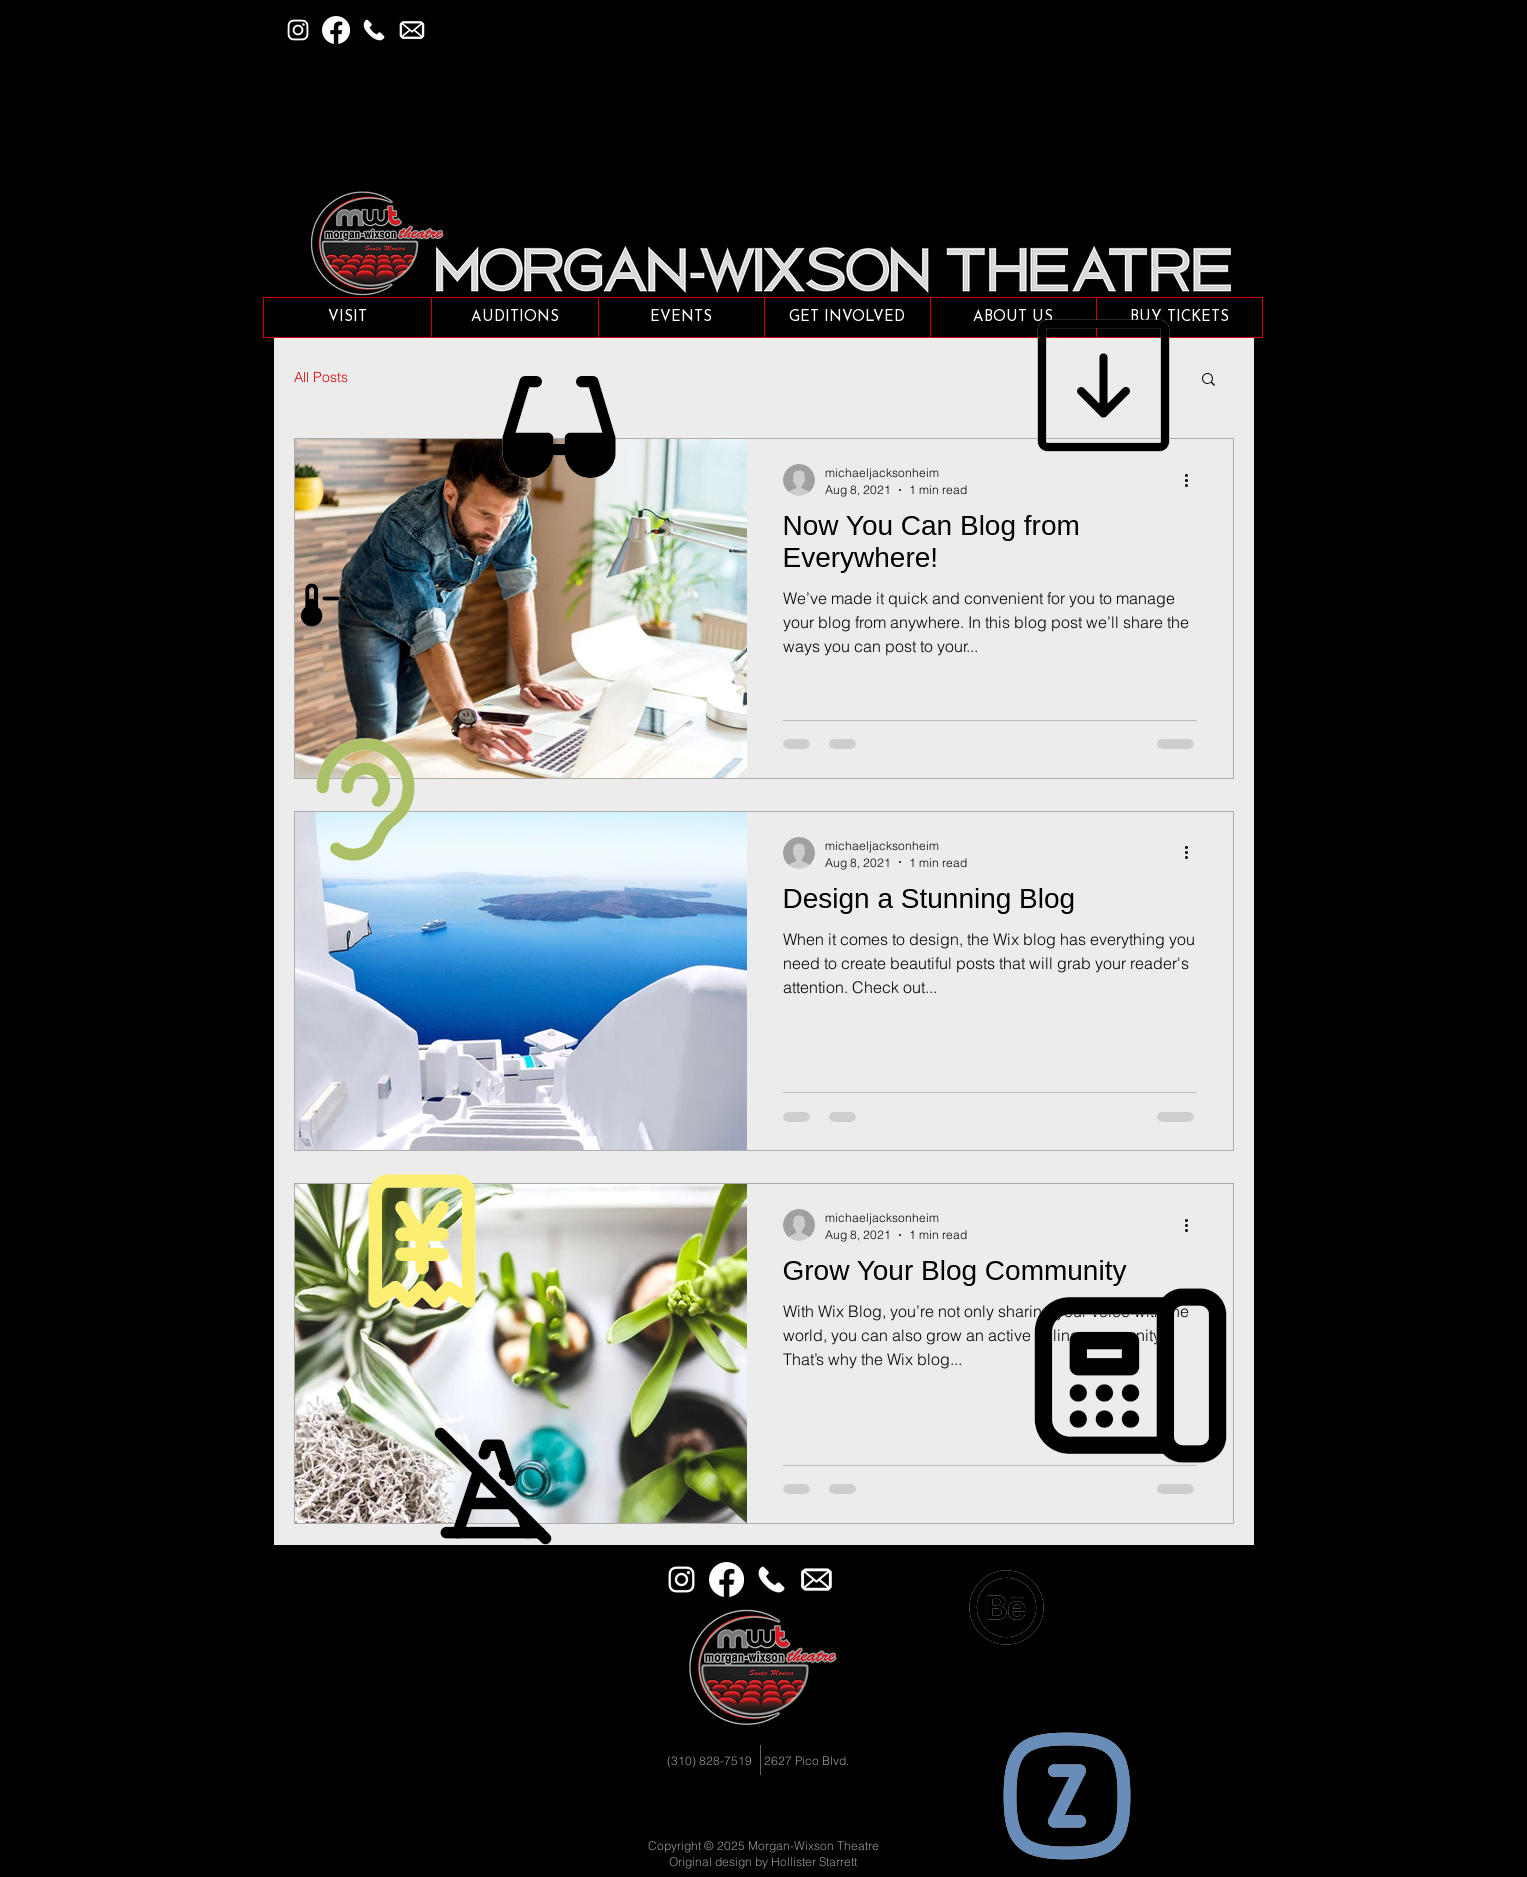 Image resolution: width=1527 pixels, height=1877 pixels. What do you see at coordinates (1130, 1375) in the screenshot?
I see `call using landline phone` at bounding box center [1130, 1375].